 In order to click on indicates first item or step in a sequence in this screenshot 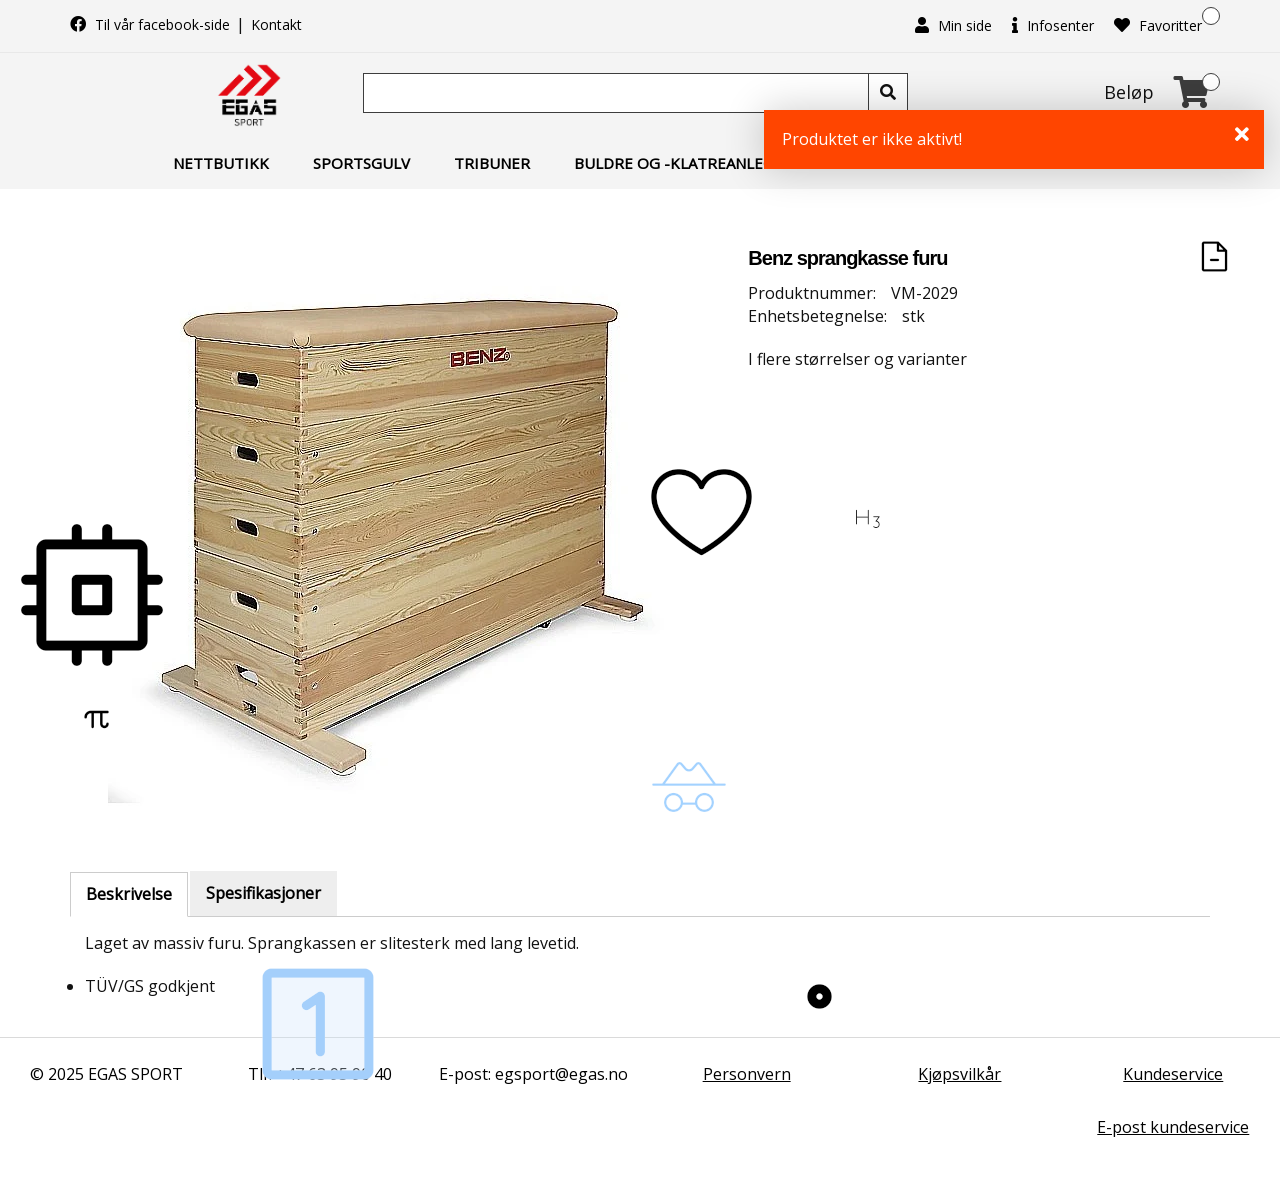, I will do `click(318, 1024)`.